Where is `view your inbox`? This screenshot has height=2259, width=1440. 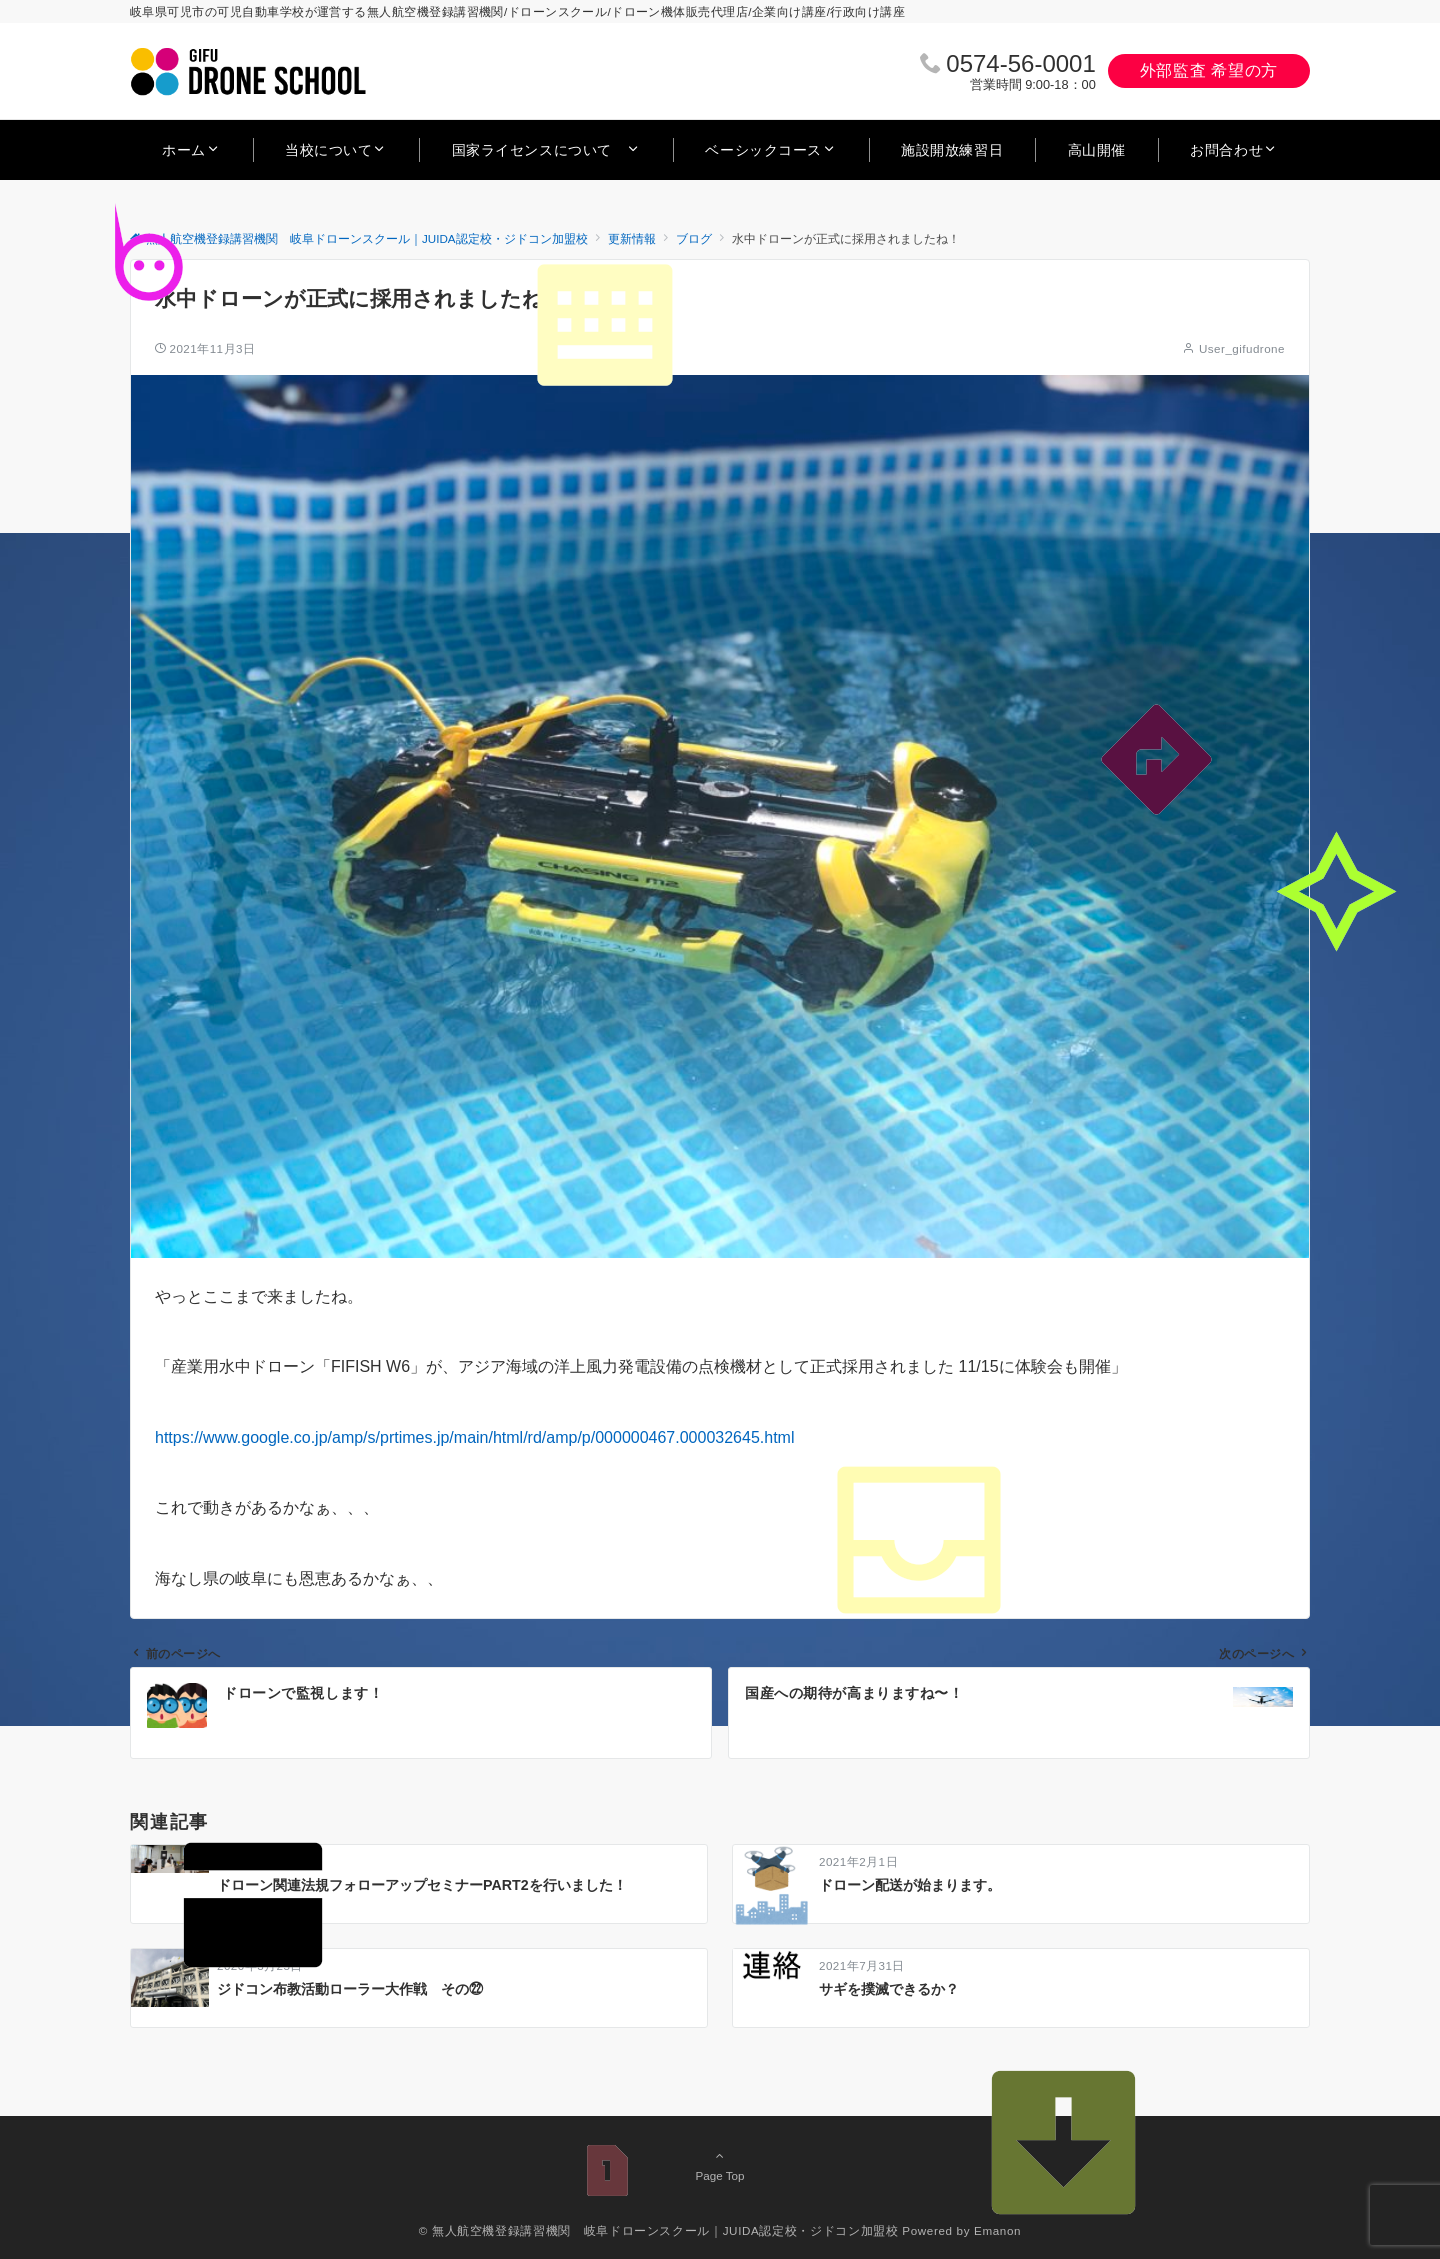 view your inbox is located at coordinates (919, 1540).